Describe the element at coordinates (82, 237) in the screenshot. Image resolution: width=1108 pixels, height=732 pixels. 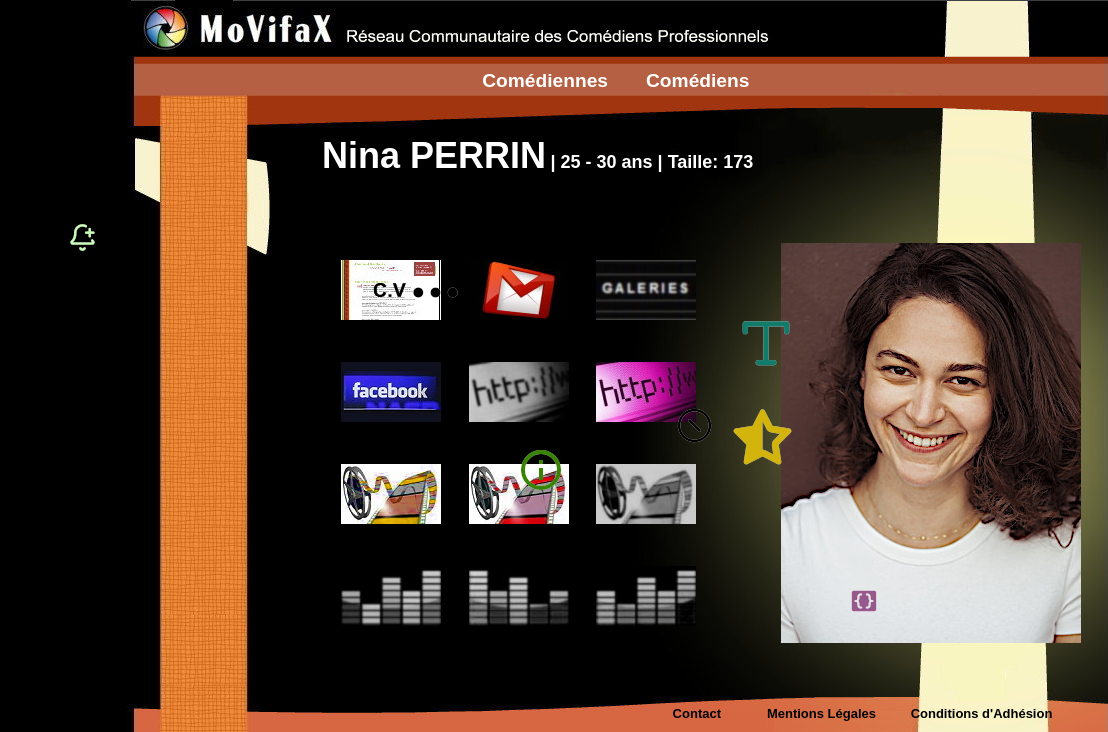
I see `add a new notification or alert` at that location.